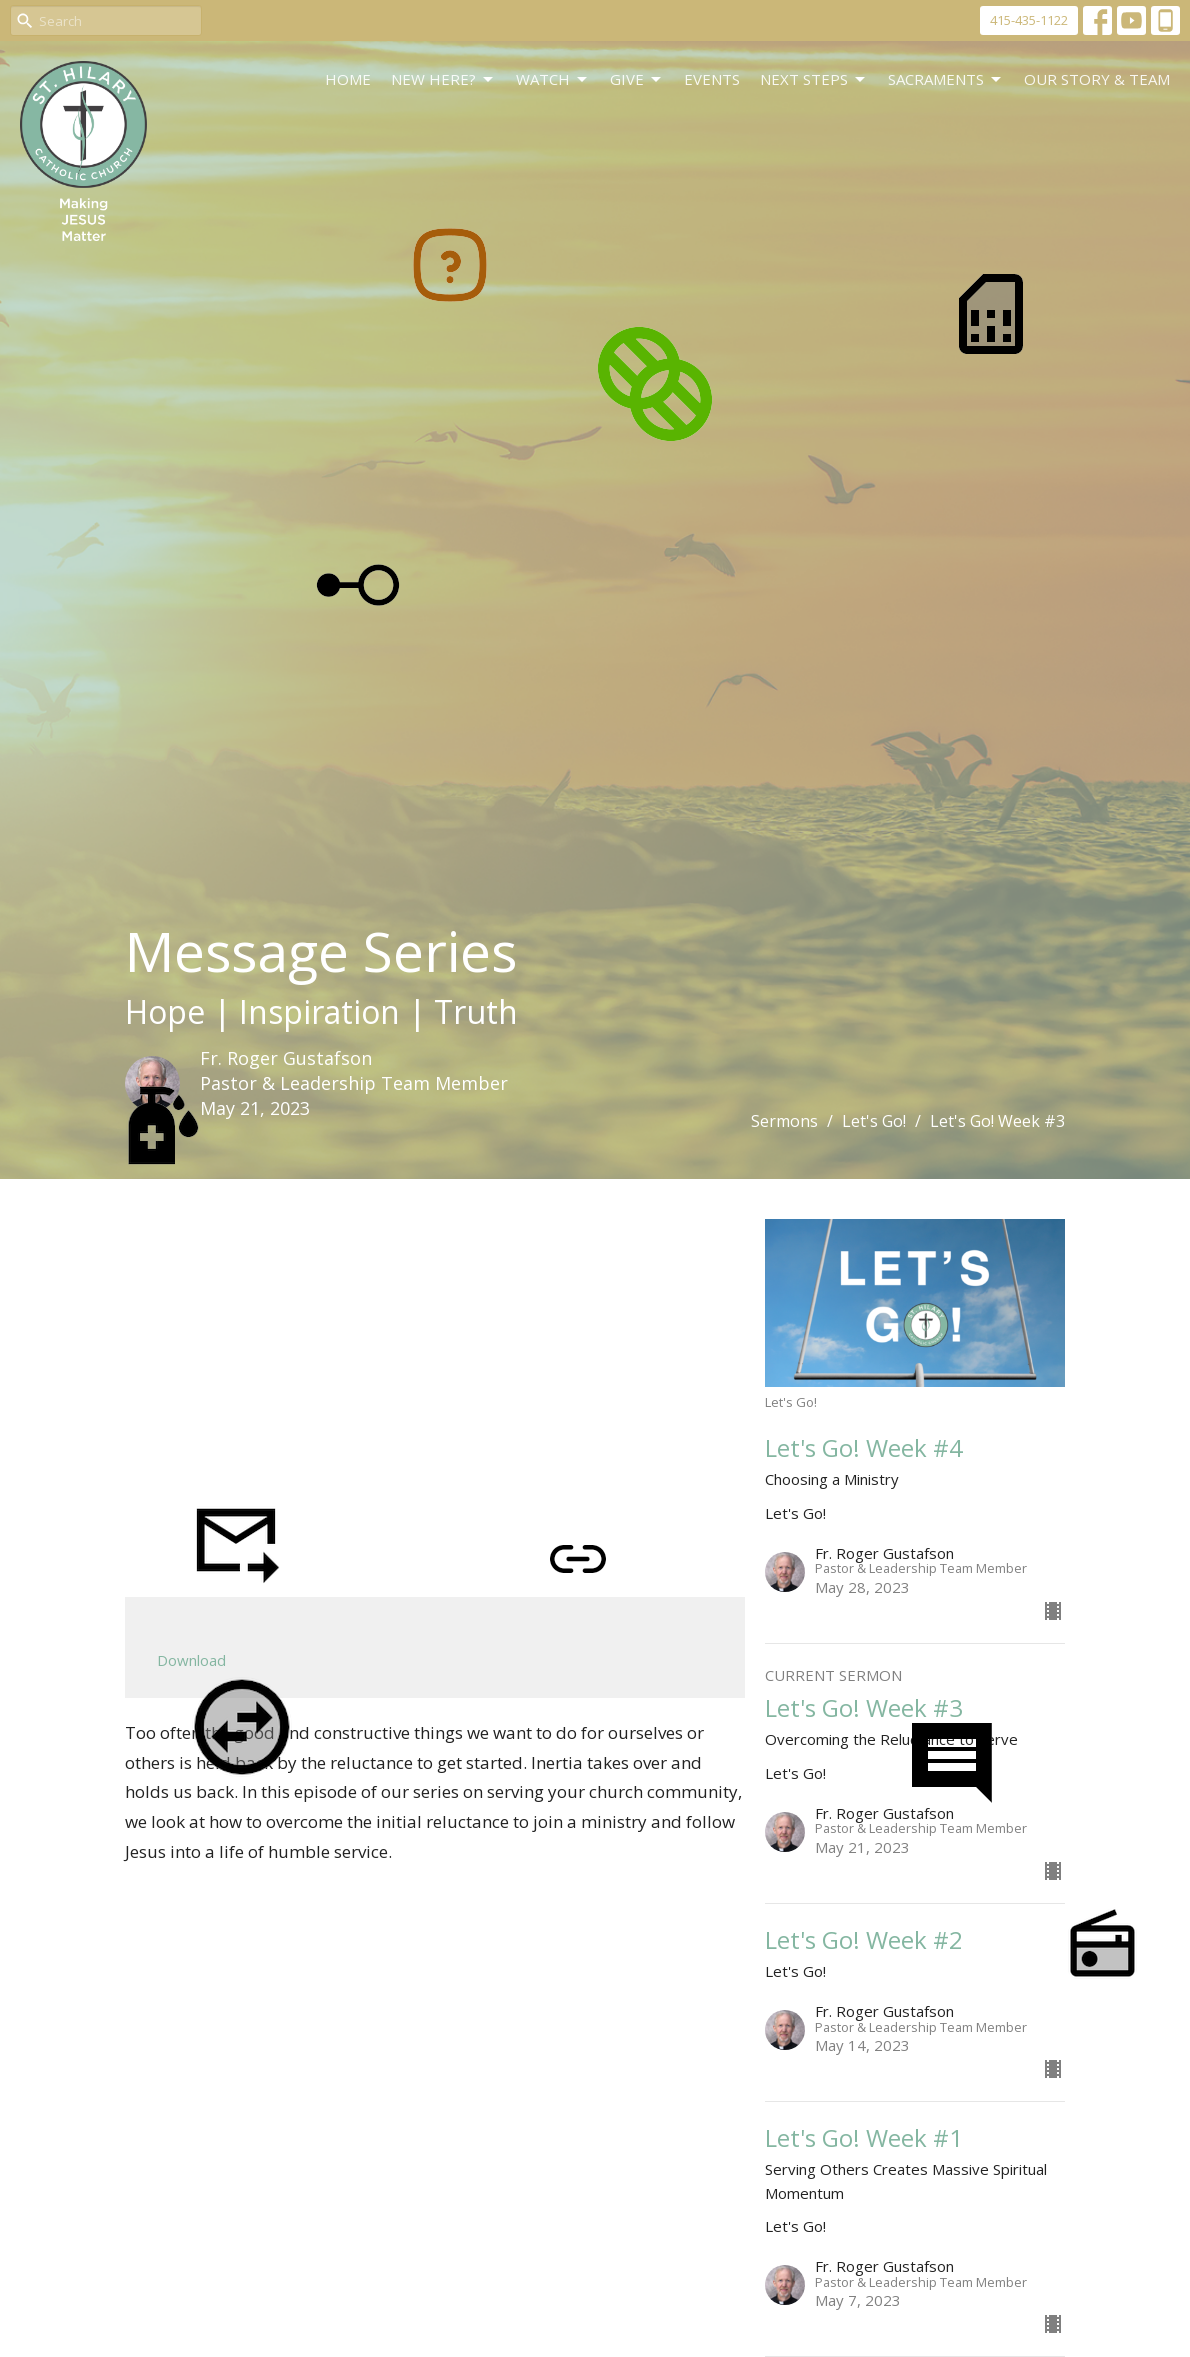  What do you see at coordinates (952, 1763) in the screenshot?
I see `open comments section` at bounding box center [952, 1763].